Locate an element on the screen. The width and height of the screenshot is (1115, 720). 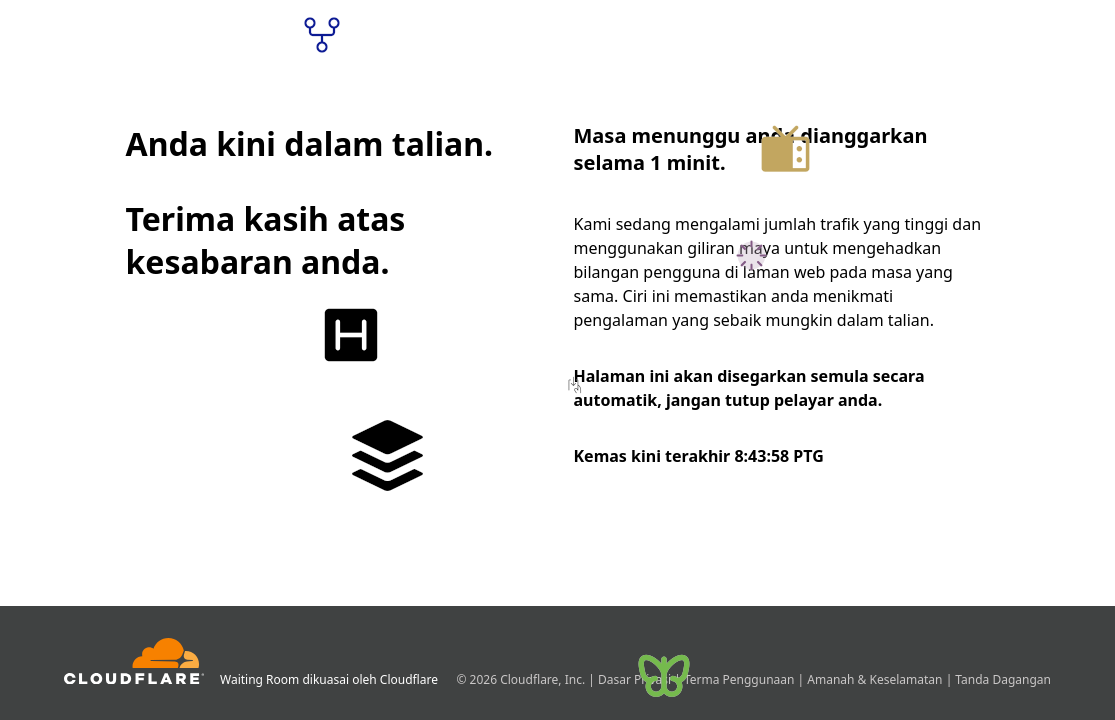
fork a repository or branch is located at coordinates (322, 35).